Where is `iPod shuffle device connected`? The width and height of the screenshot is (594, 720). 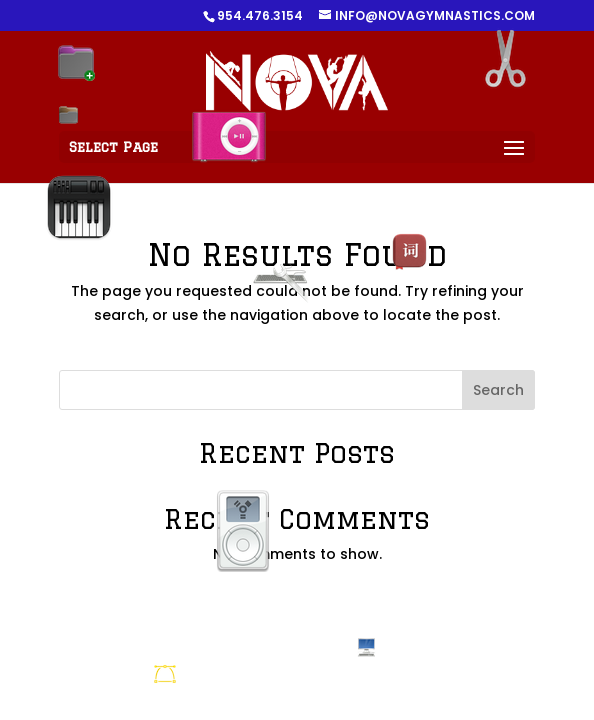 iPod shuffle device connected is located at coordinates (229, 123).